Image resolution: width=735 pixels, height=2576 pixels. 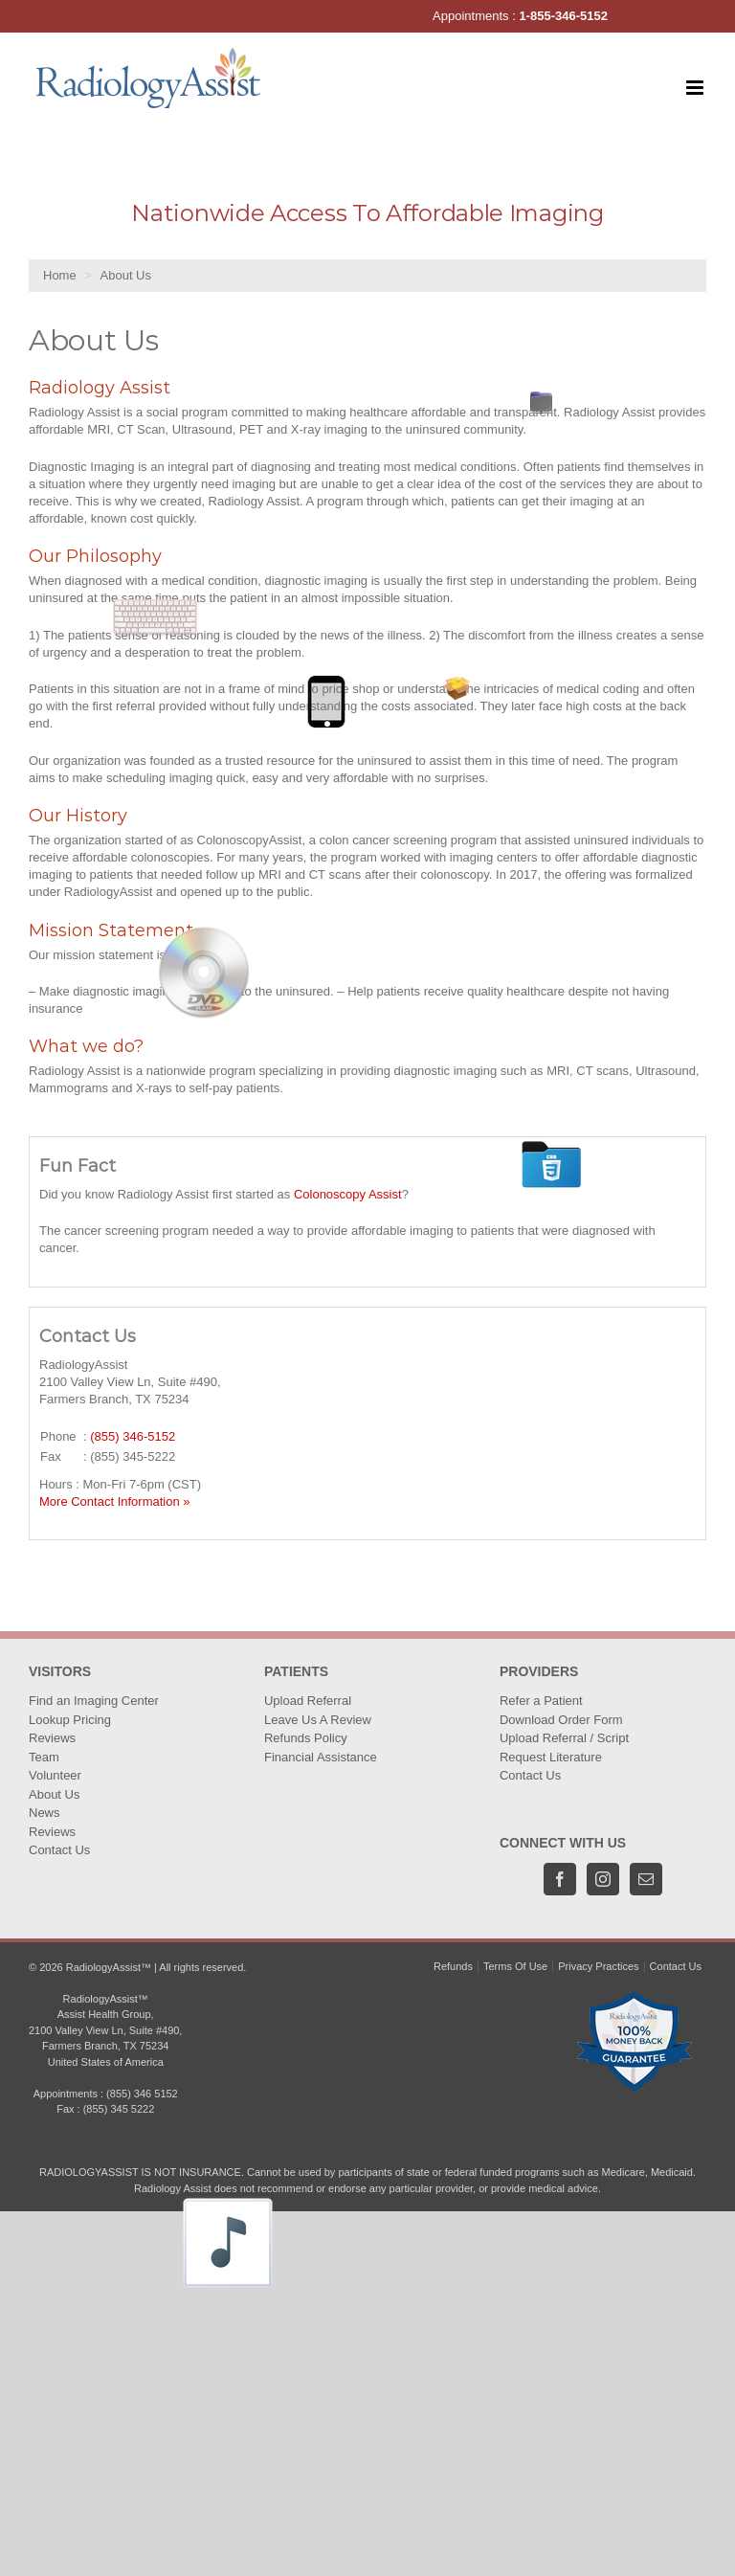 I want to click on indicates a music or audio file, so click(x=228, y=2243).